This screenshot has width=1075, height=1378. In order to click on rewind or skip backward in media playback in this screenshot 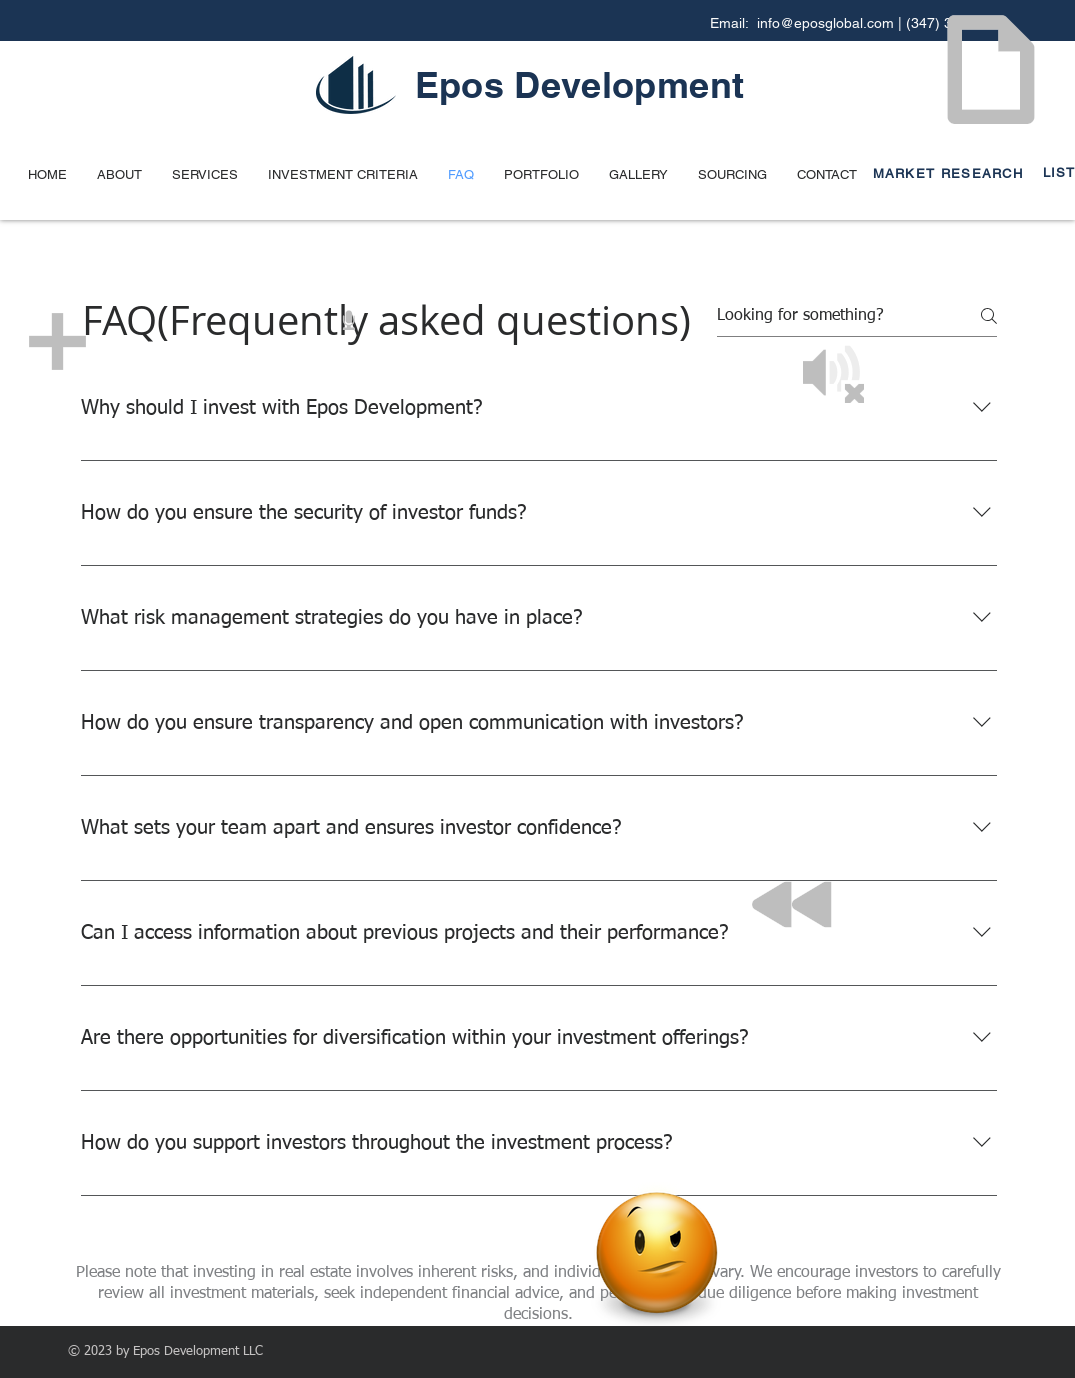, I will do `click(791, 904)`.